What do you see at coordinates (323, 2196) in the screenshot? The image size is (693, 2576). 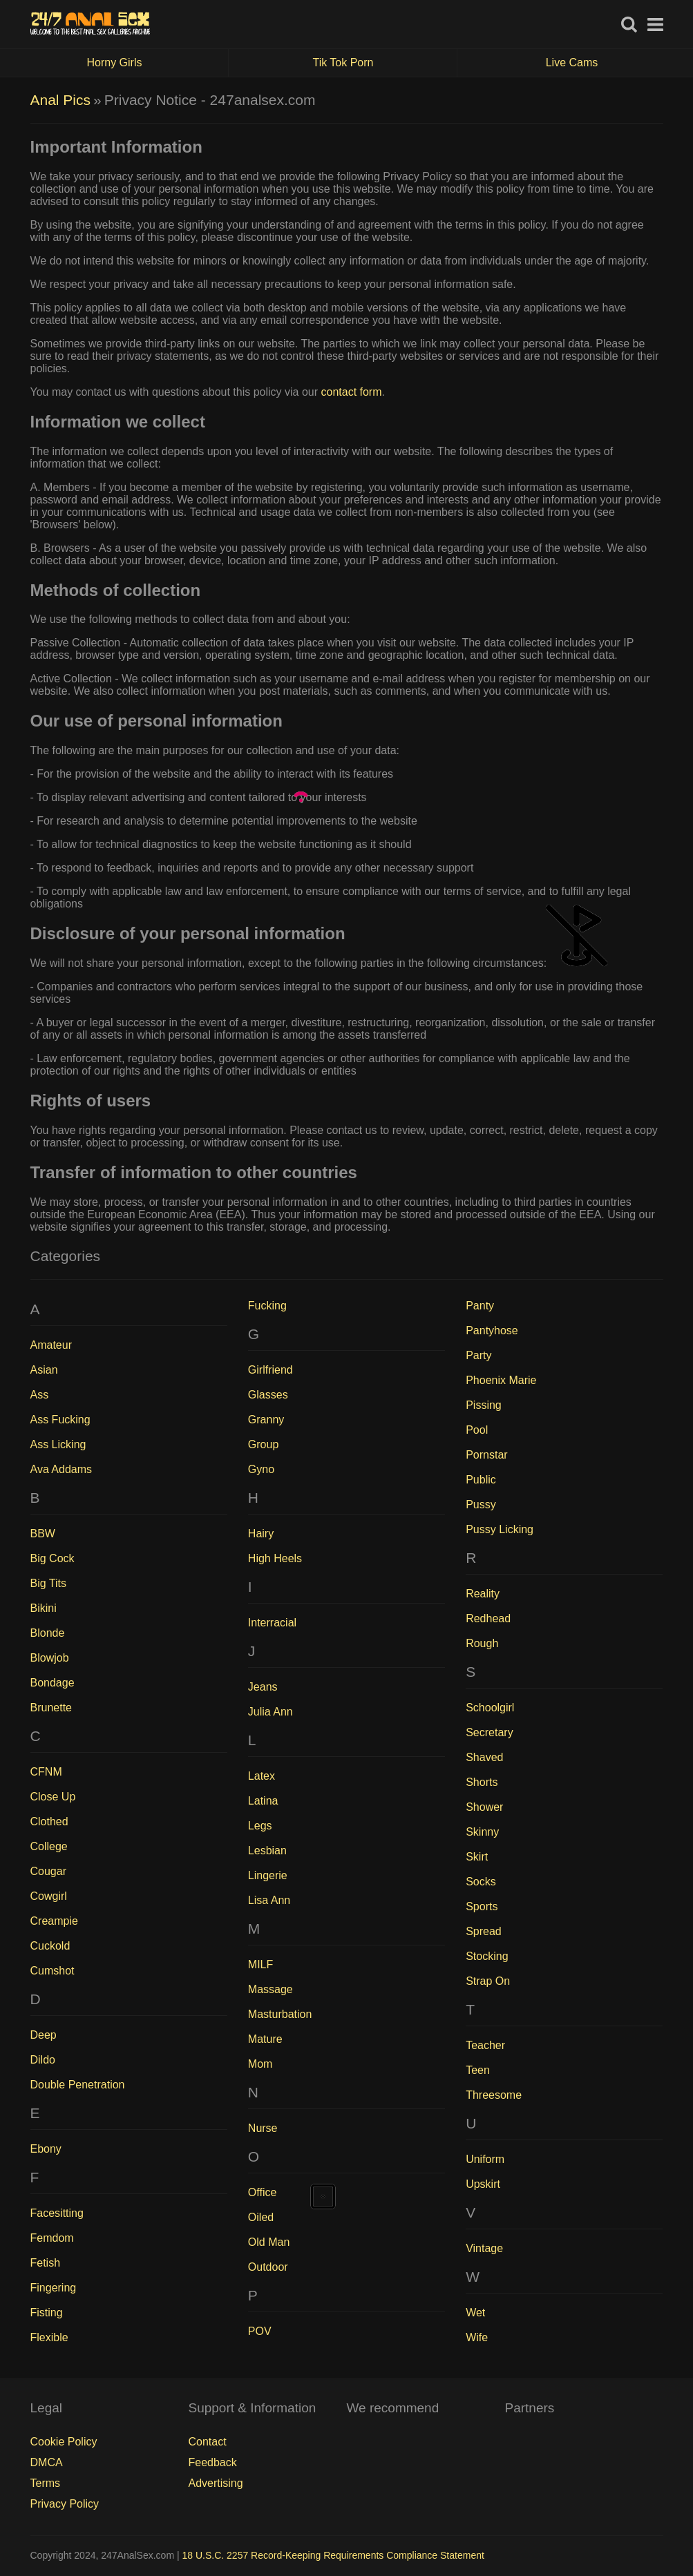 I see `roll the dice or generate a random result` at bounding box center [323, 2196].